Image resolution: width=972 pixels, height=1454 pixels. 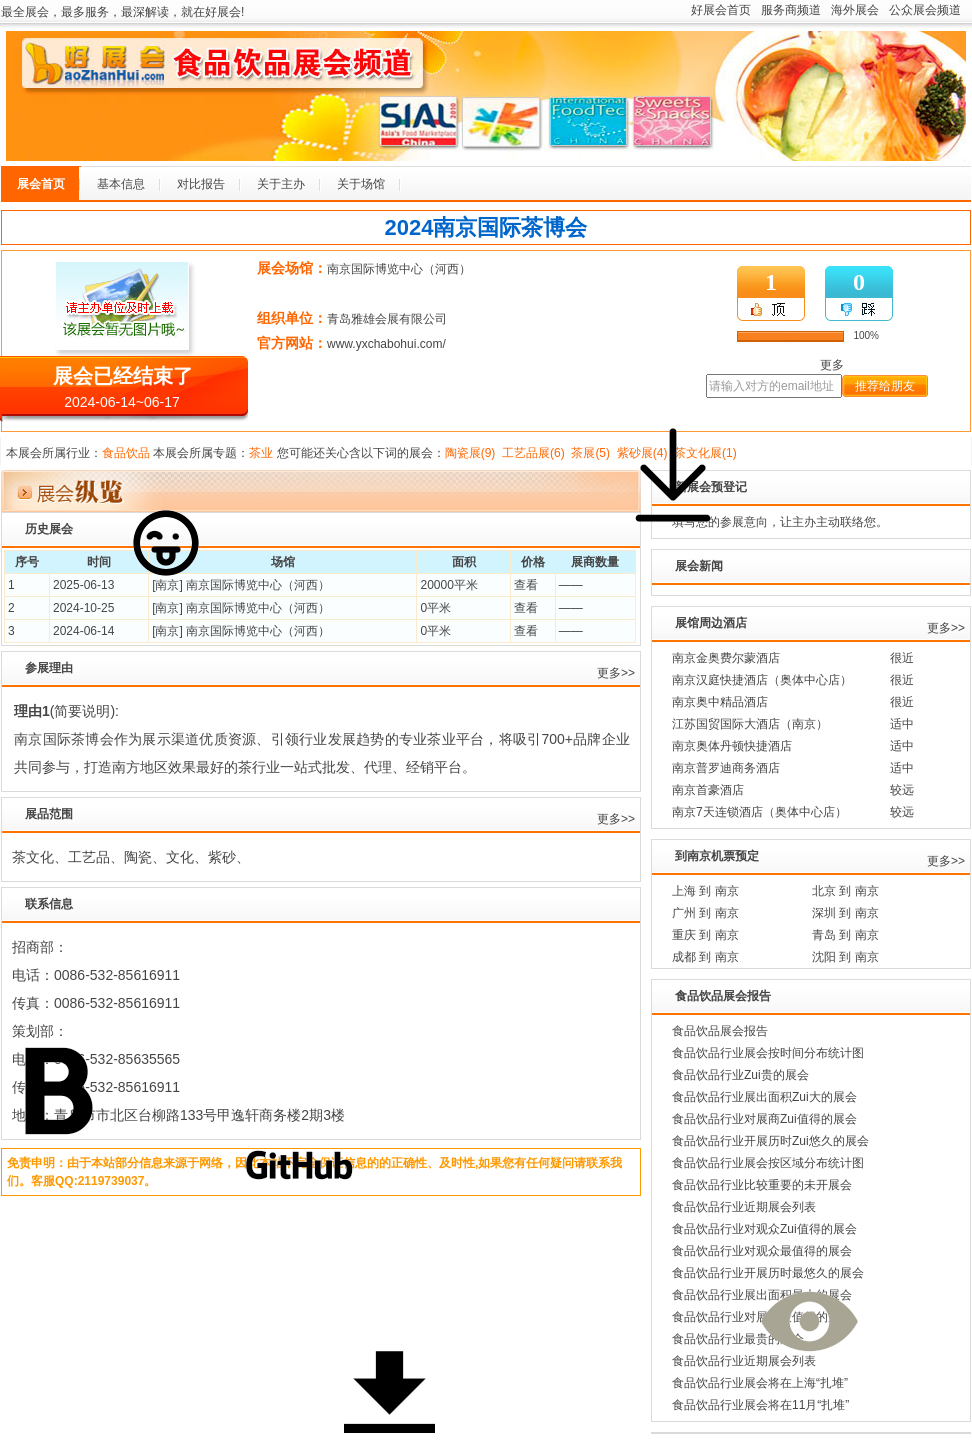 What do you see at coordinates (673, 475) in the screenshot?
I see `move item to bottom of list` at bounding box center [673, 475].